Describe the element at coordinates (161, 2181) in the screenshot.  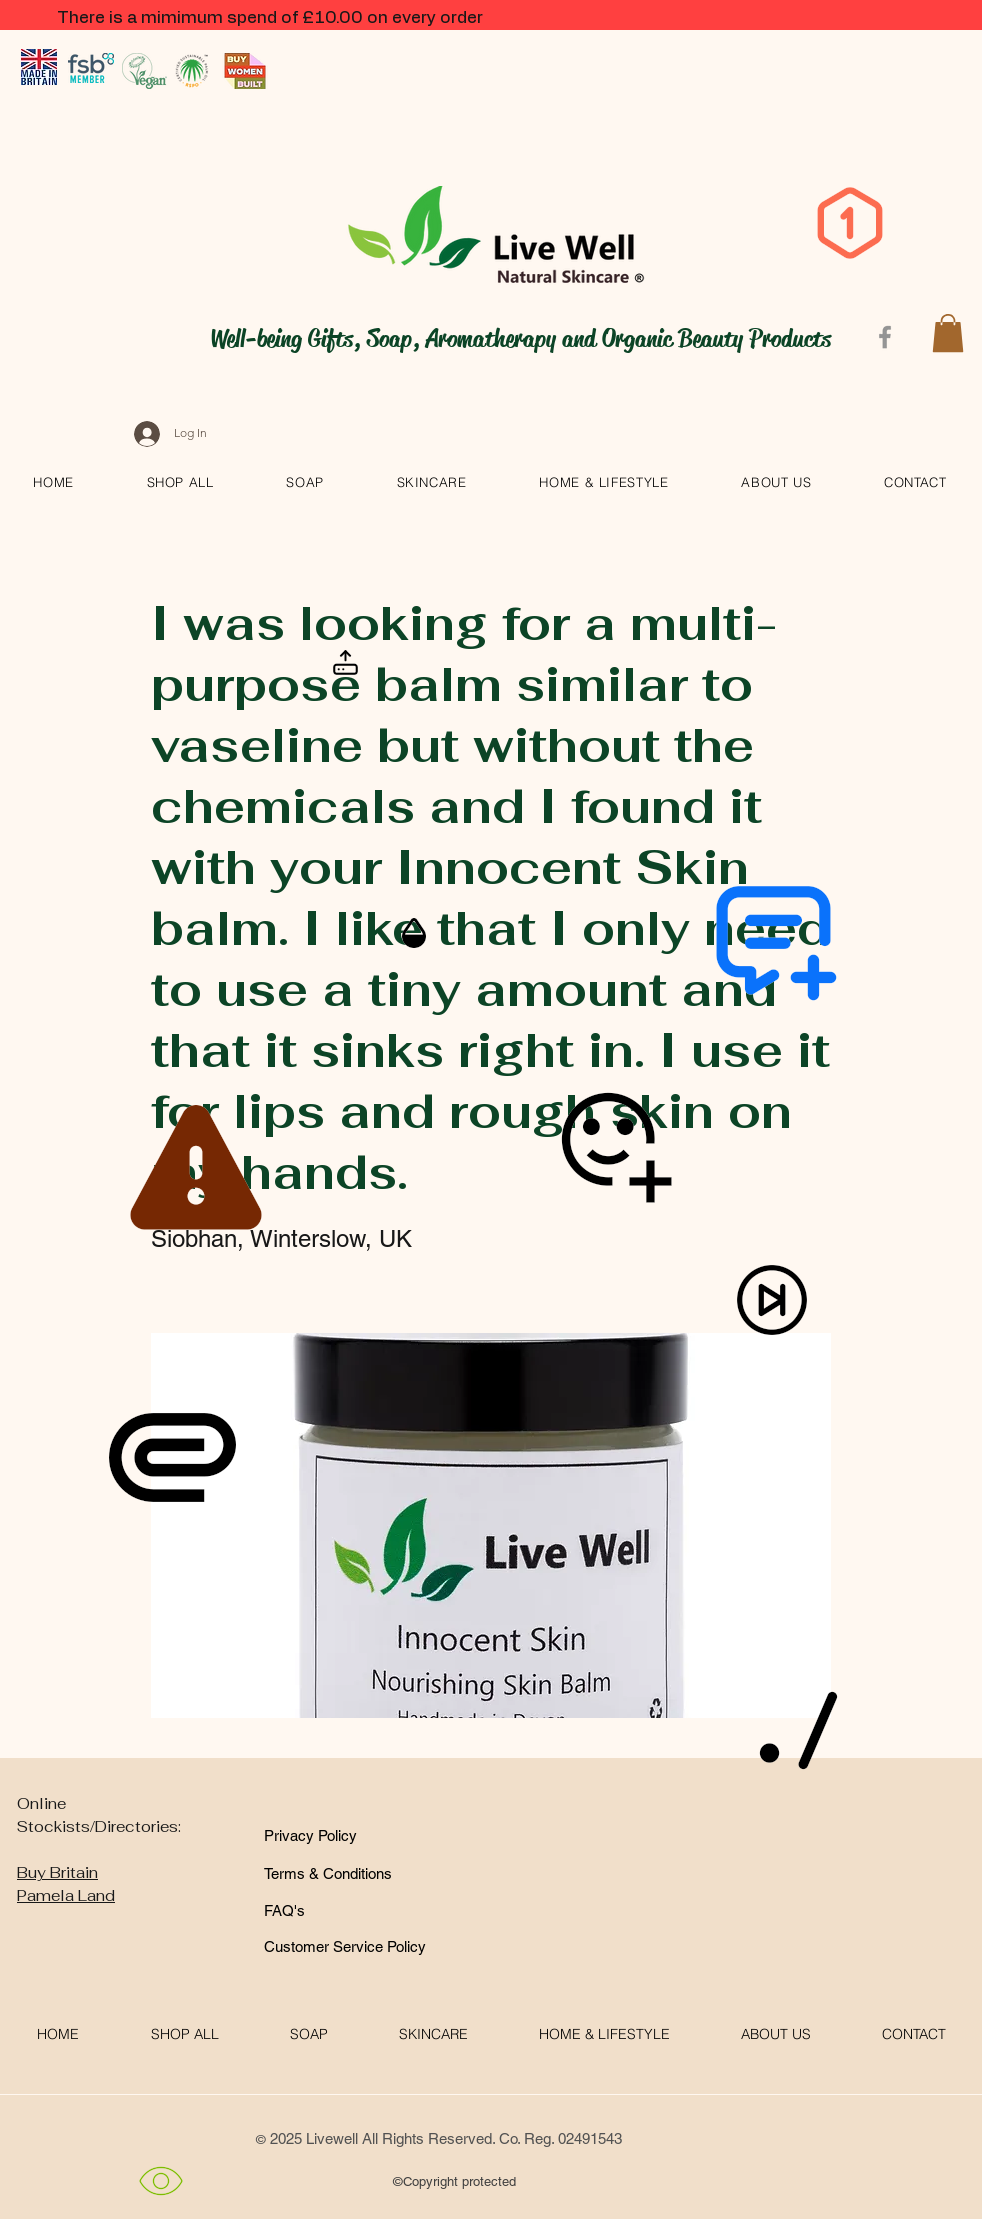
I see `view or preview content` at that location.